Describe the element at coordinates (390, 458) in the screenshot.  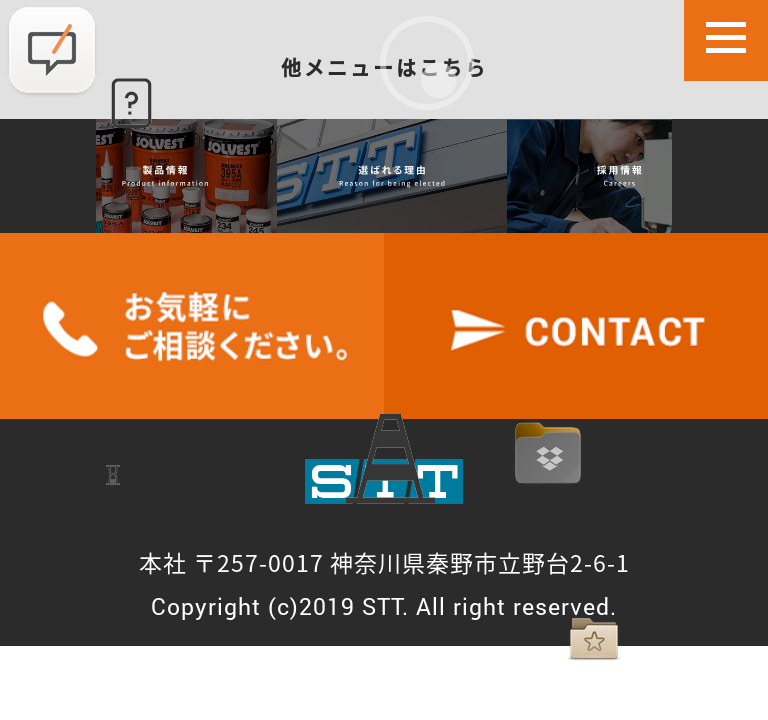
I see `open VLC media player` at that location.